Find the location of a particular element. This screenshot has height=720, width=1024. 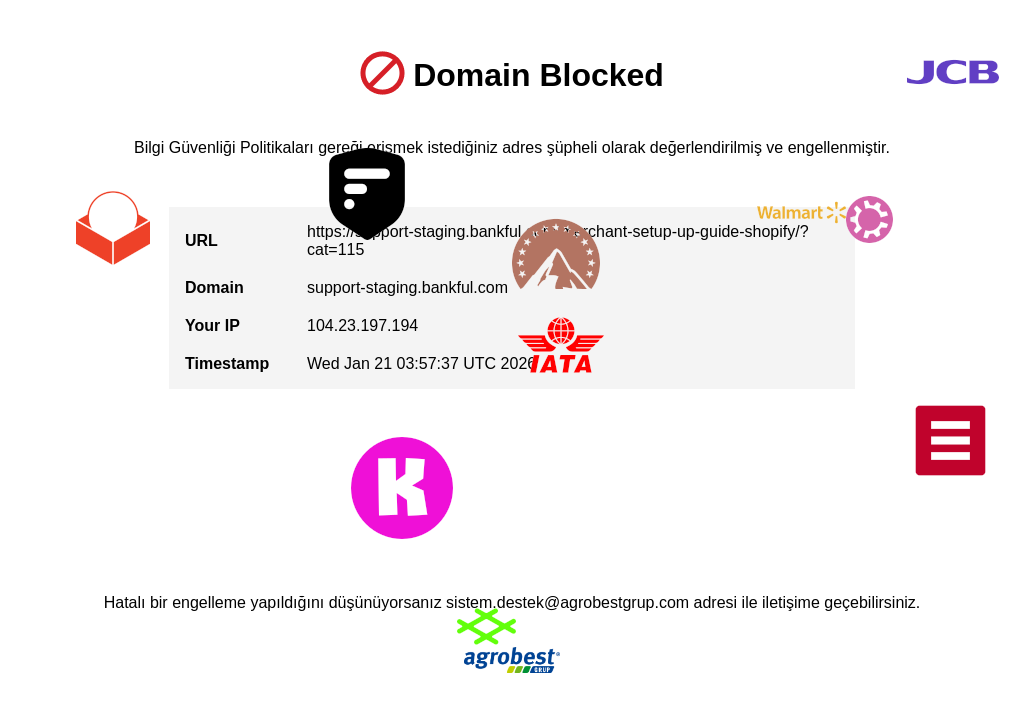

open the Walmart app is located at coordinates (801, 212).